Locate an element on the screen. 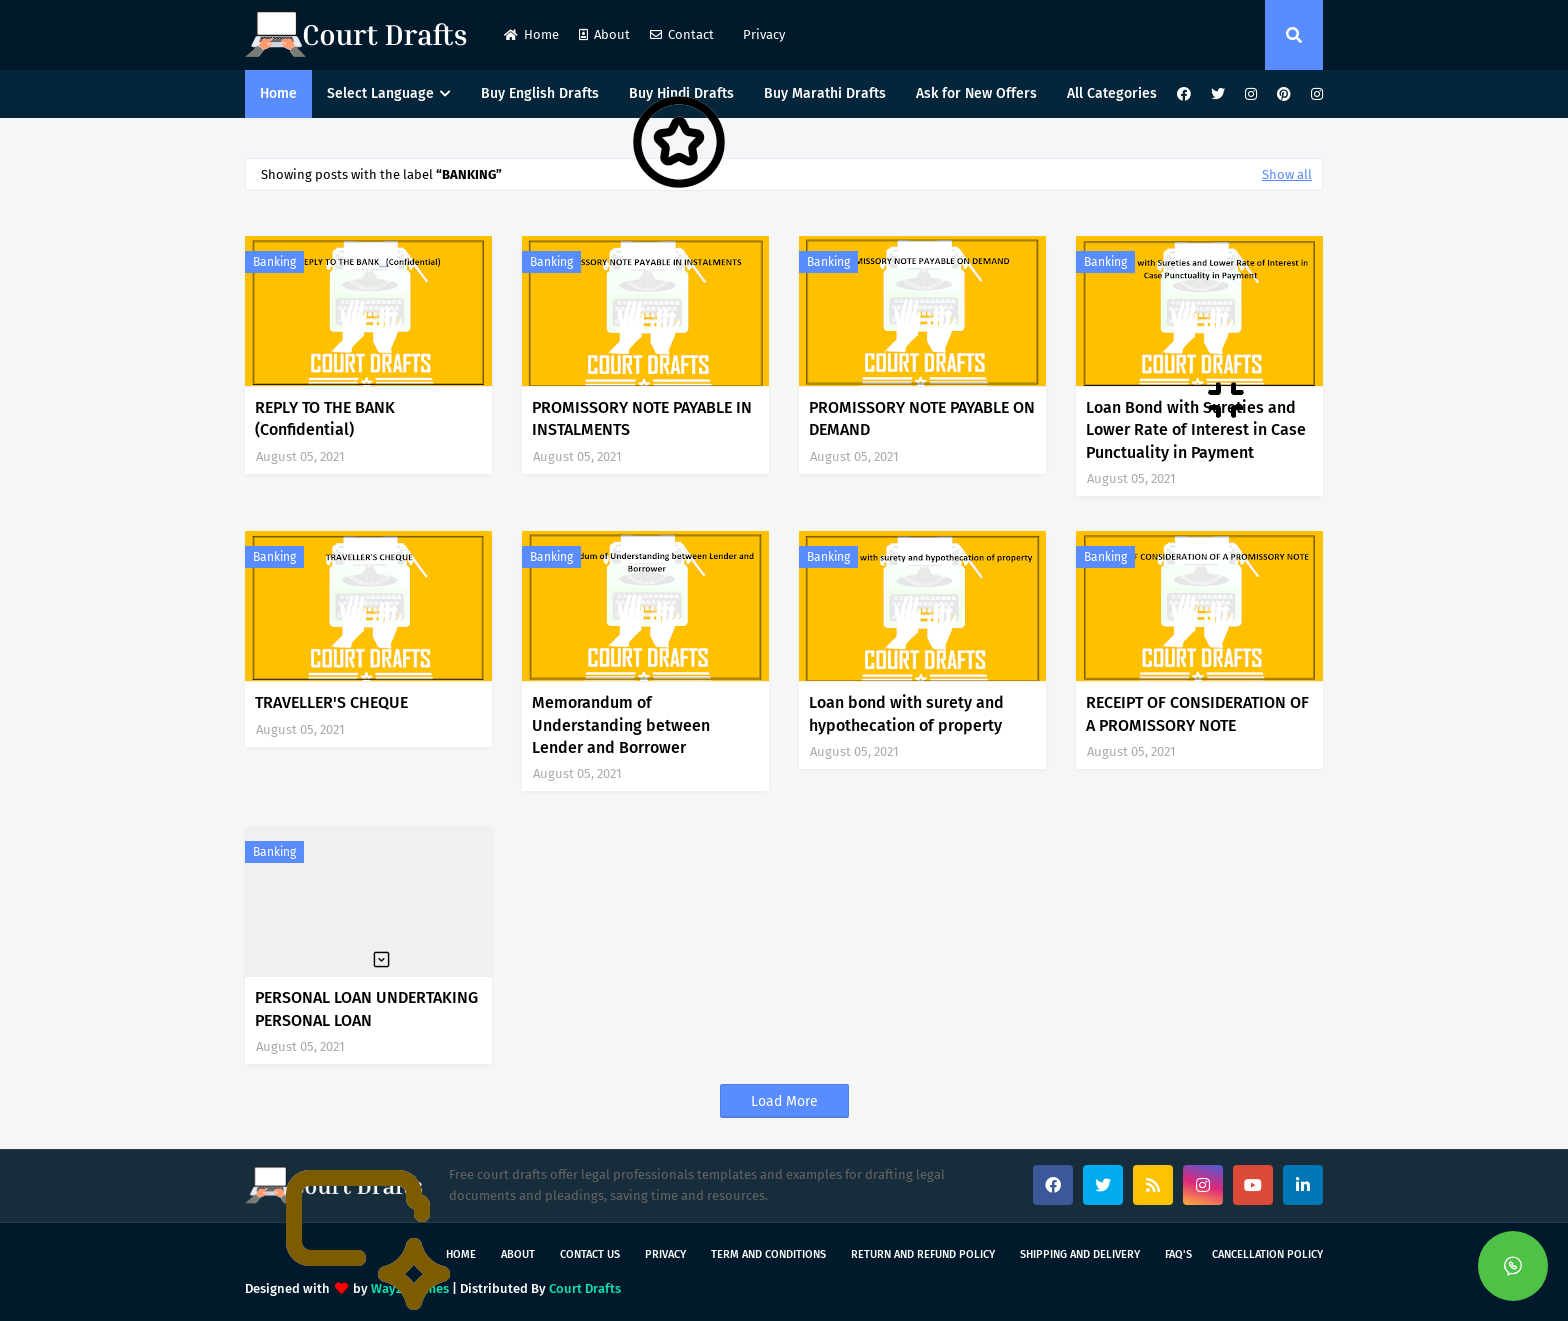 The width and height of the screenshot is (1568, 1321). battery charging with quick charge or boost mode is located at coordinates (358, 1218).